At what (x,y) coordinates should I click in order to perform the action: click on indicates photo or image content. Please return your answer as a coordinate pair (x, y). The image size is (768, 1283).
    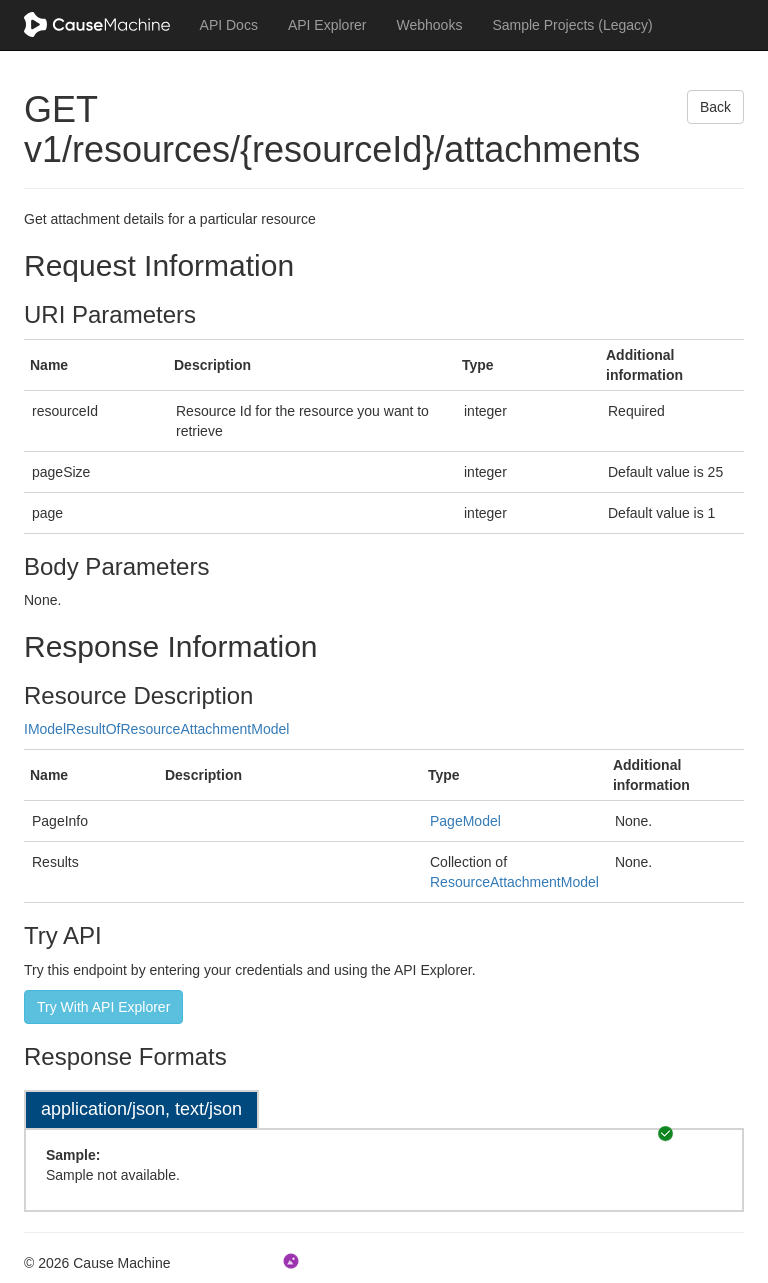
    Looking at the image, I should click on (291, 1261).